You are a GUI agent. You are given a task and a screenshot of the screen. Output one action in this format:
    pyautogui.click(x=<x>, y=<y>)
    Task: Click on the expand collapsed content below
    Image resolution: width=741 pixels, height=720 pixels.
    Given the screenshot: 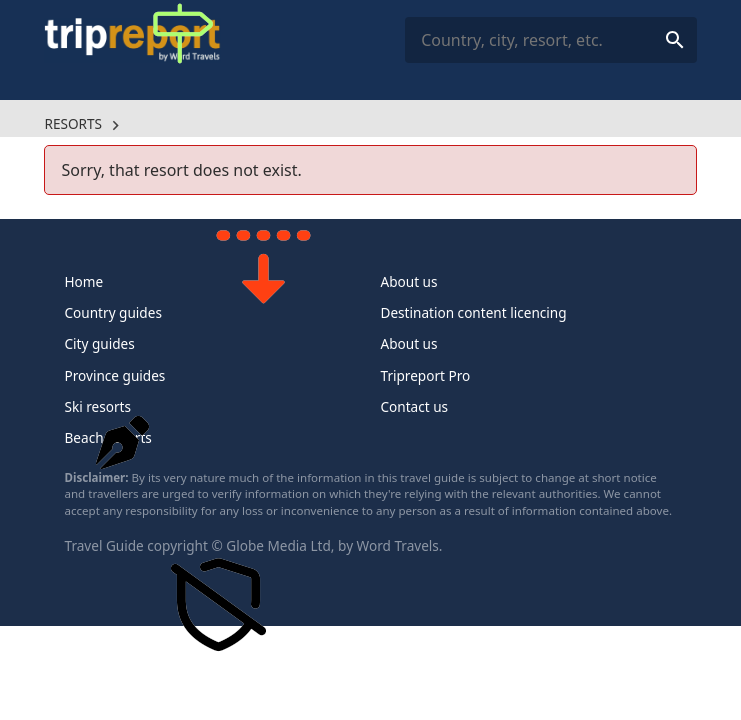 What is the action you would take?
    pyautogui.click(x=263, y=260)
    